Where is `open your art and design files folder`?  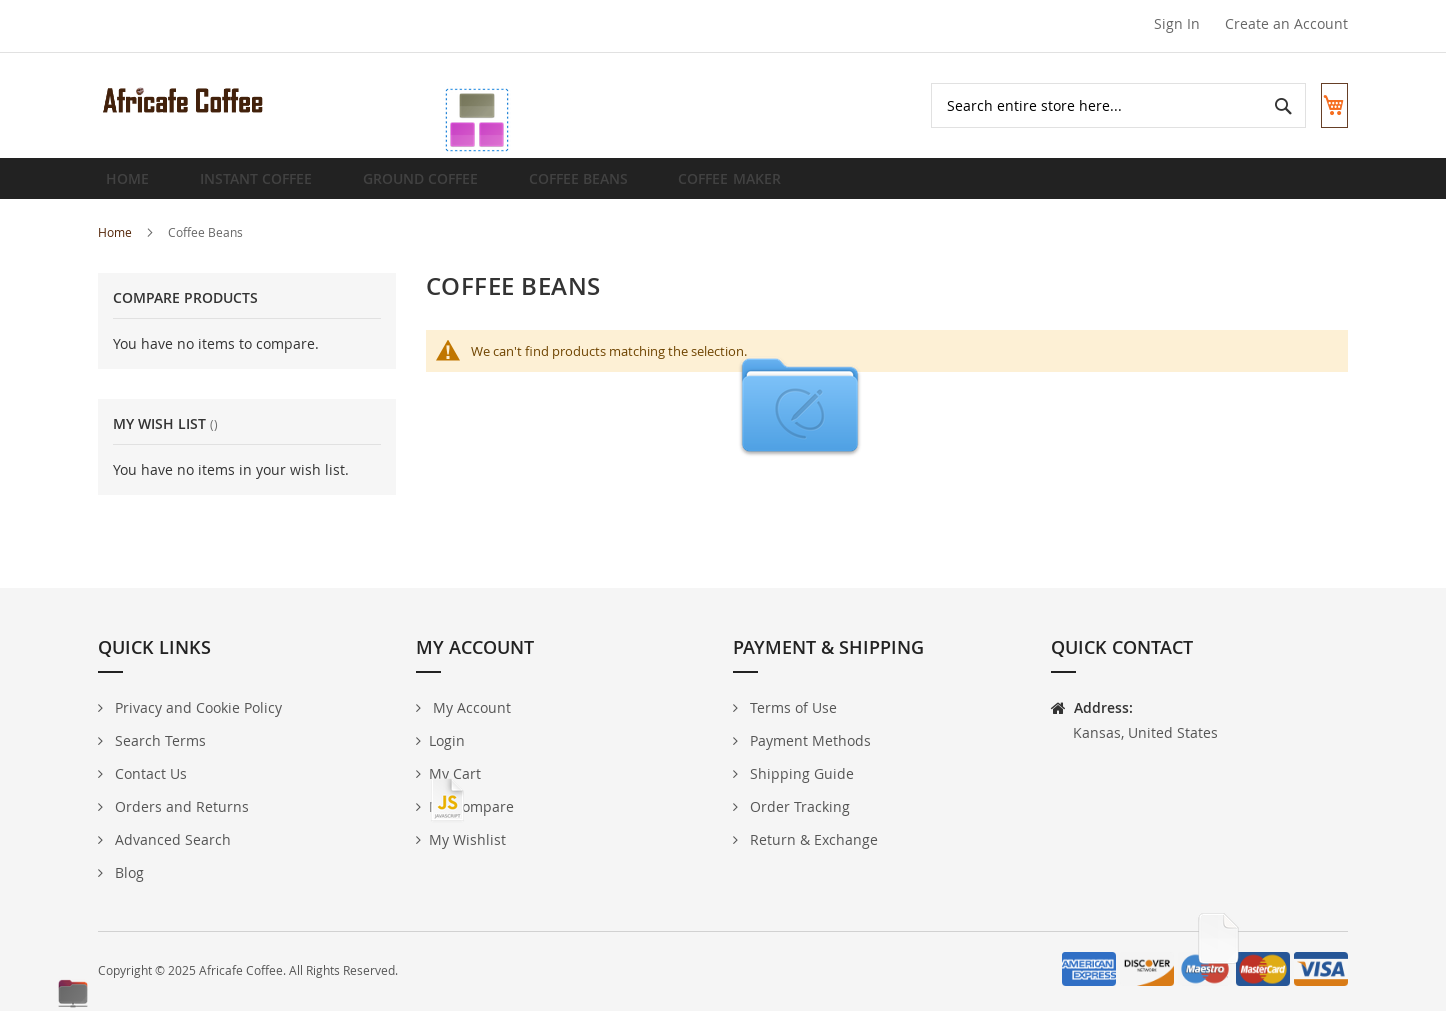 open your art and design files folder is located at coordinates (800, 405).